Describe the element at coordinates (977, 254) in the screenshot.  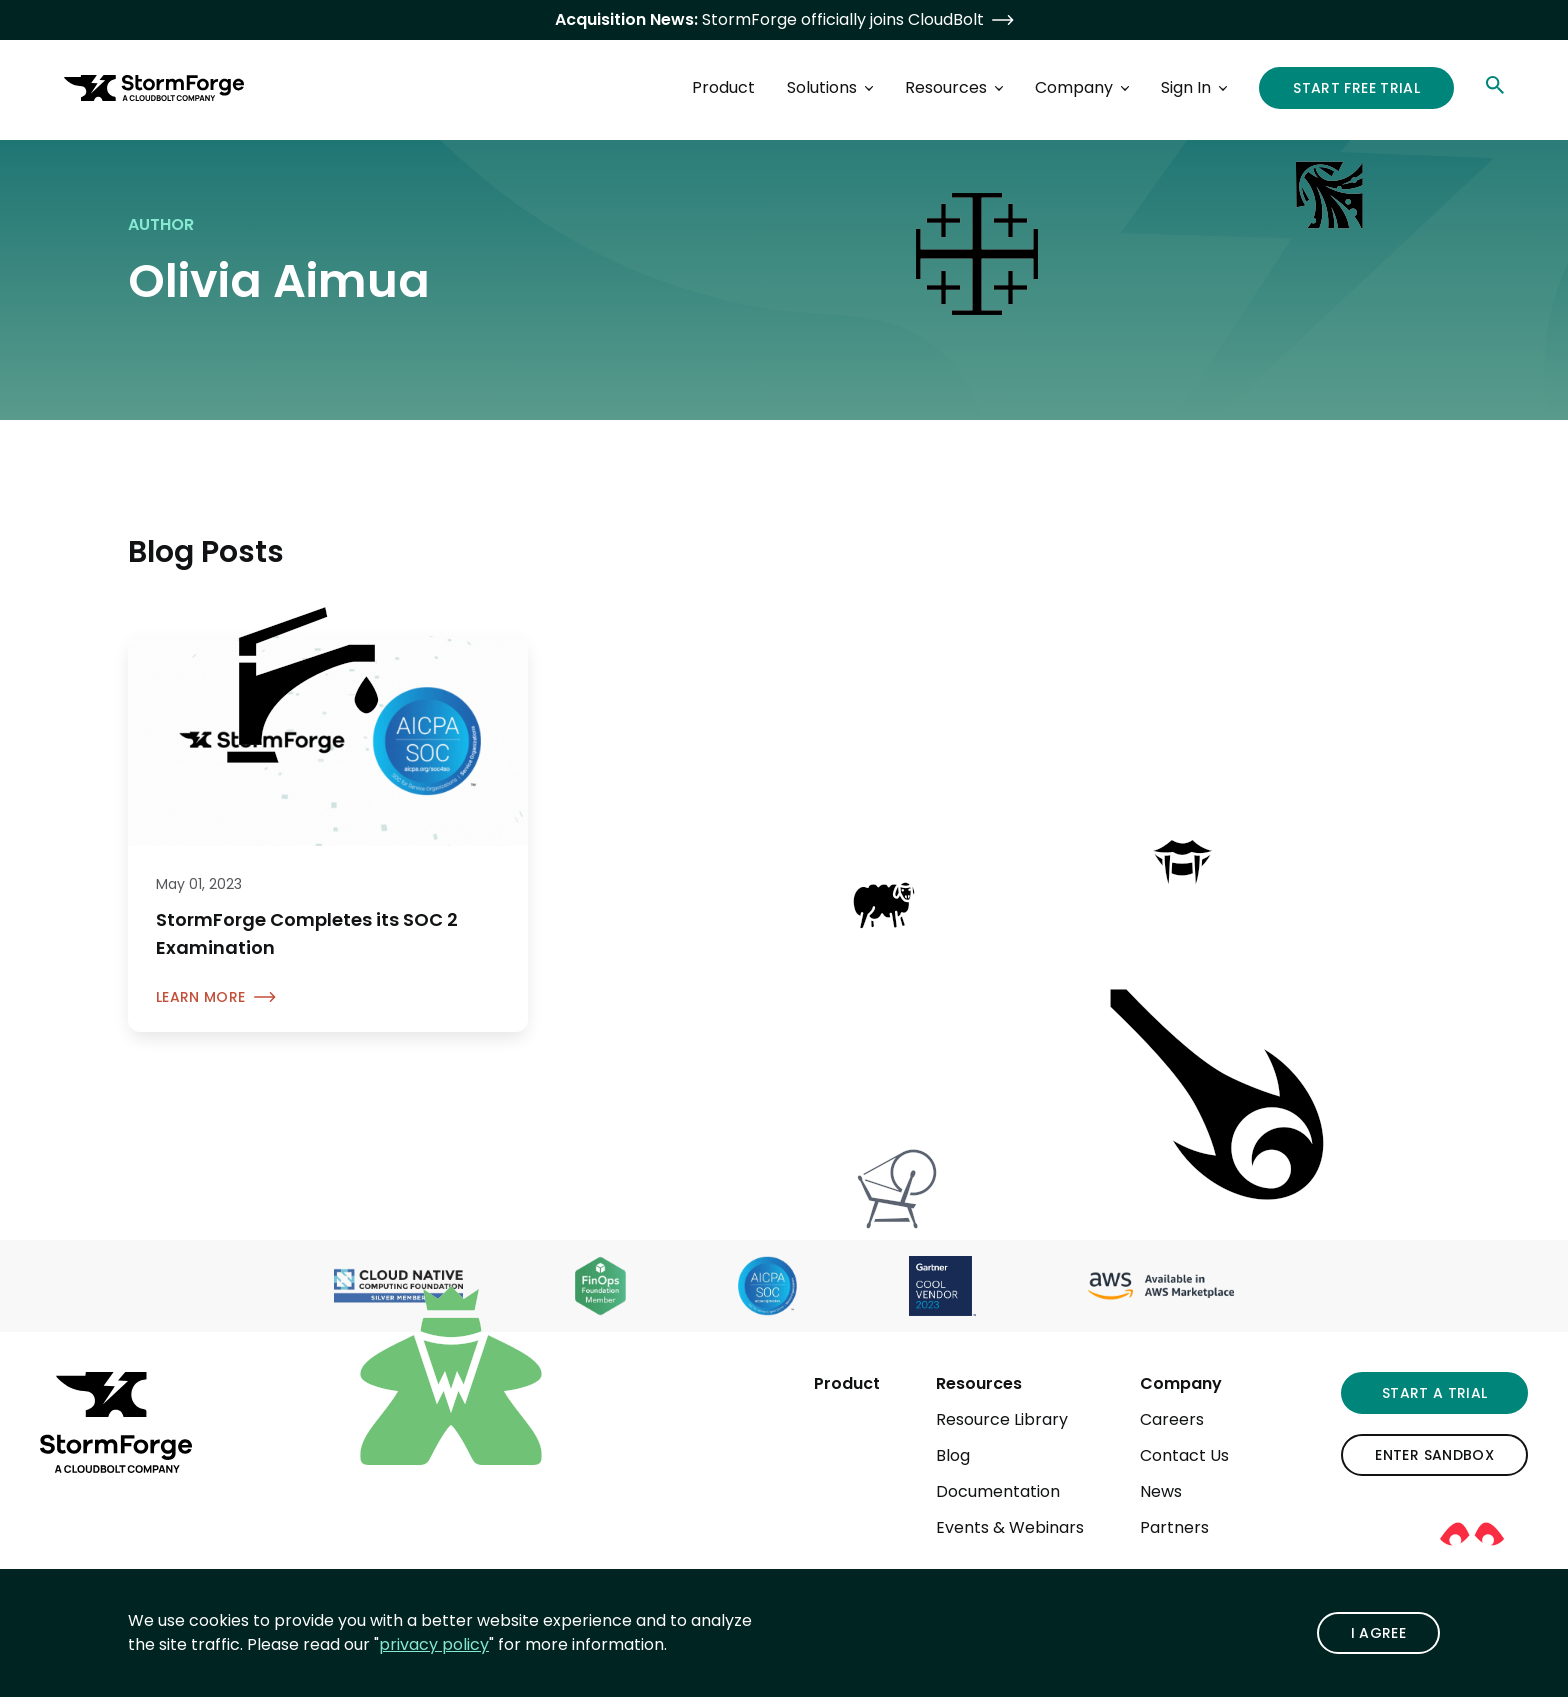
I see `religious or faith-based content indicator` at that location.